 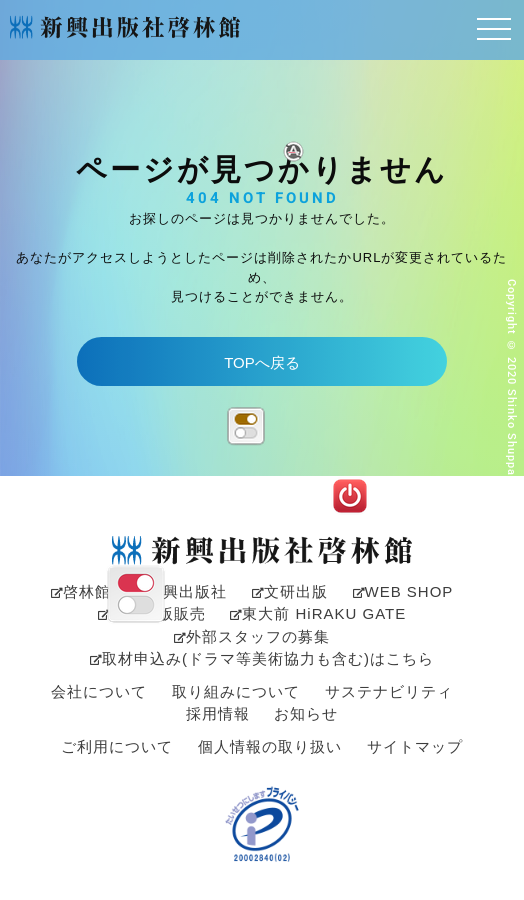 What do you see at coordinates (246, 426) in the screenshot?
I see `open unity tweak tool settings` at bounding box center [246, 426].